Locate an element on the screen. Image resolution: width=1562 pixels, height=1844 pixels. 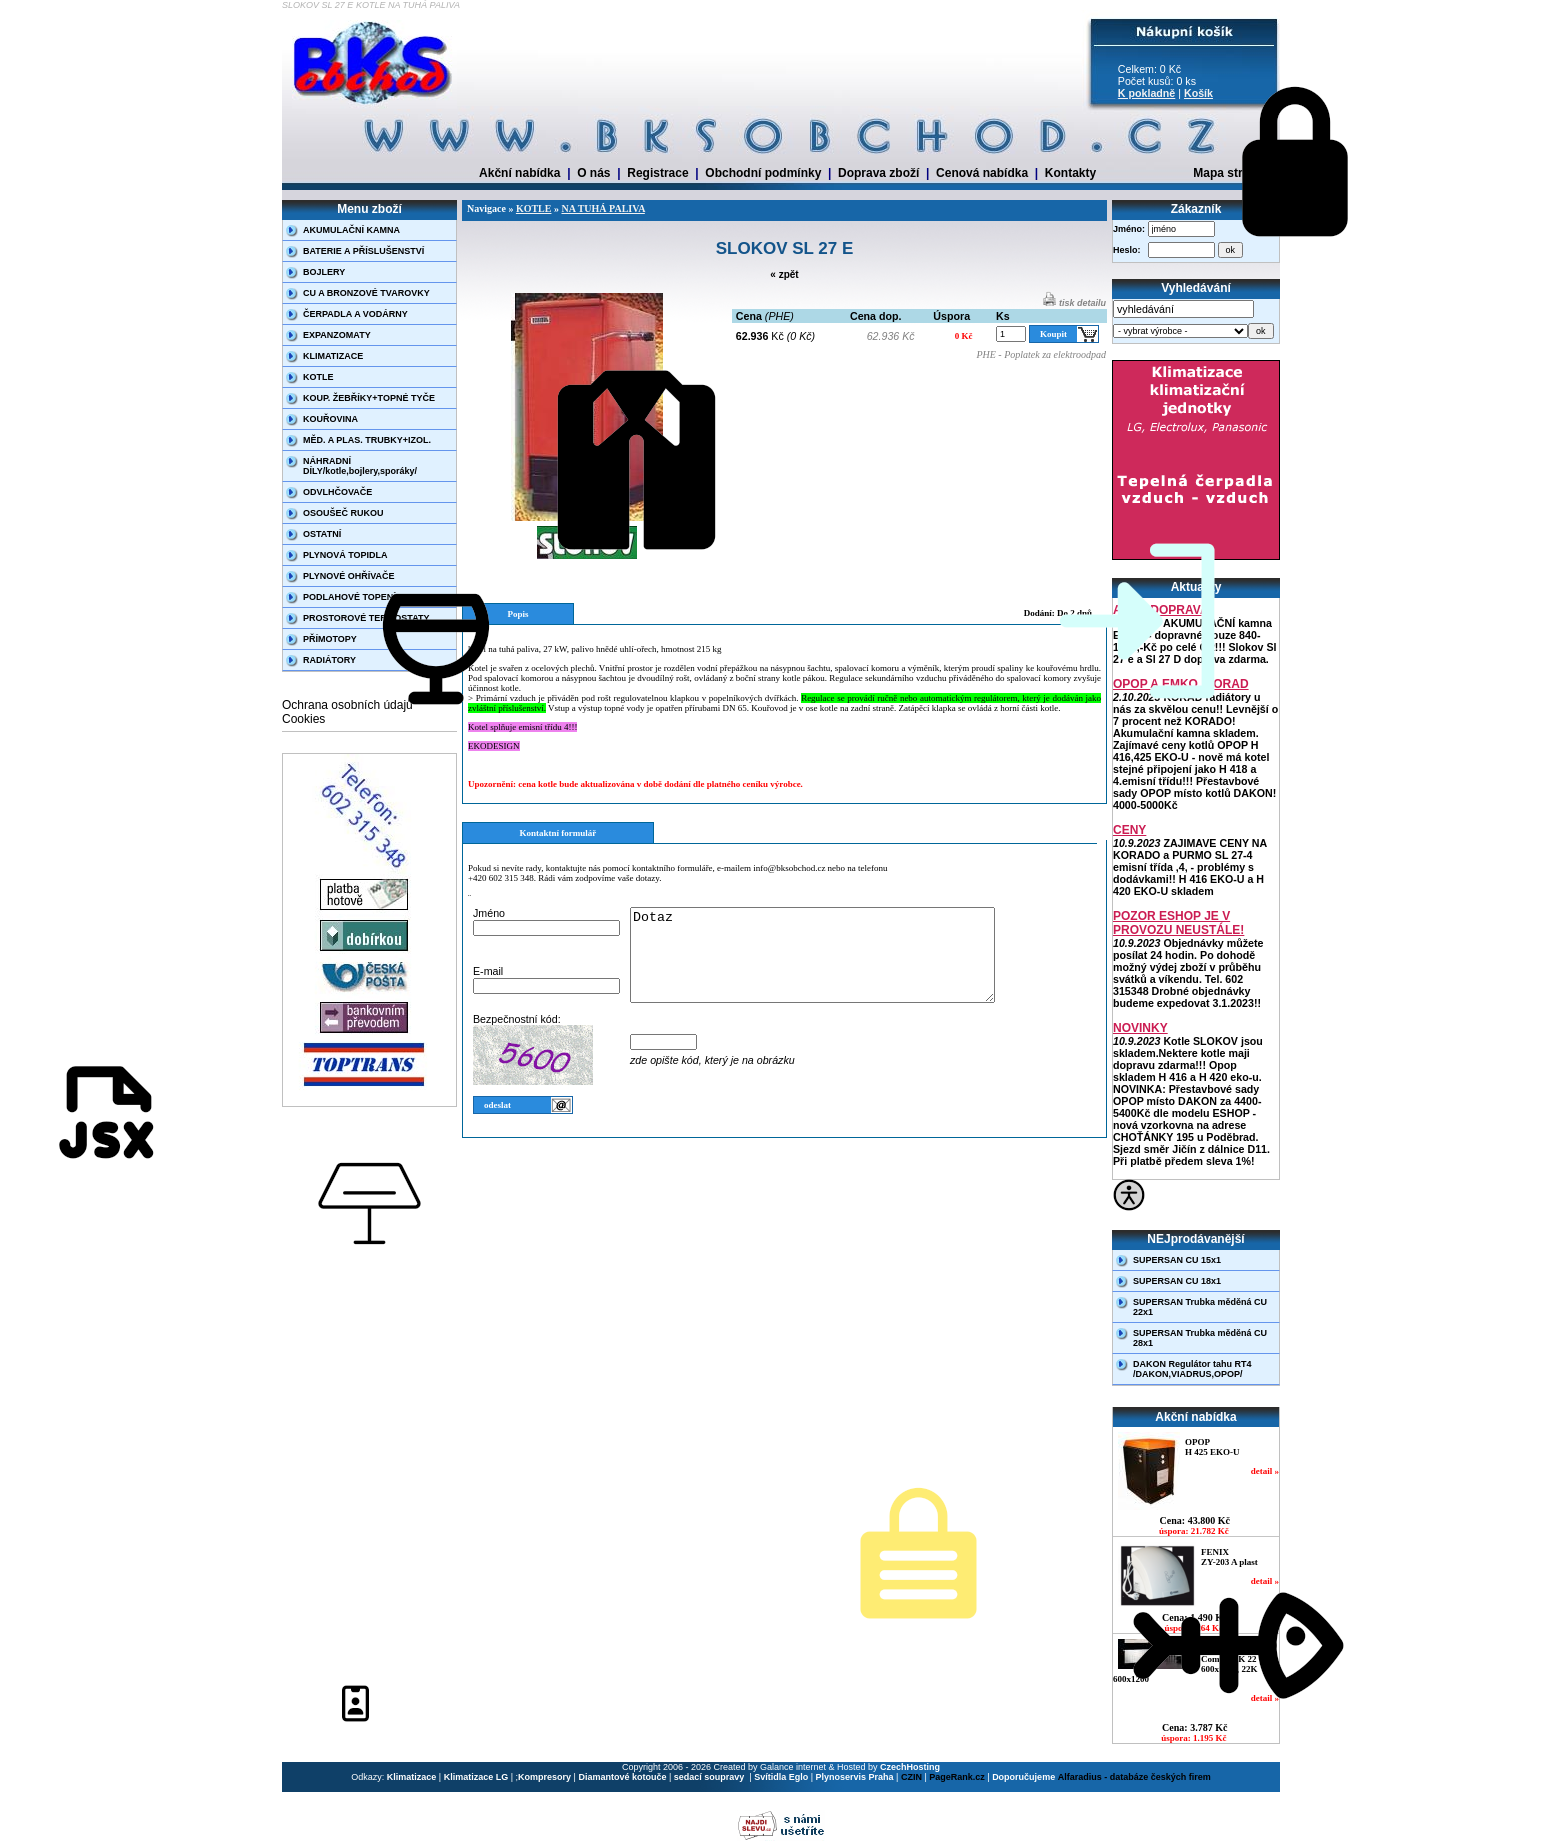
indicates a locked or secure item is located at coordinates (1295, 166).